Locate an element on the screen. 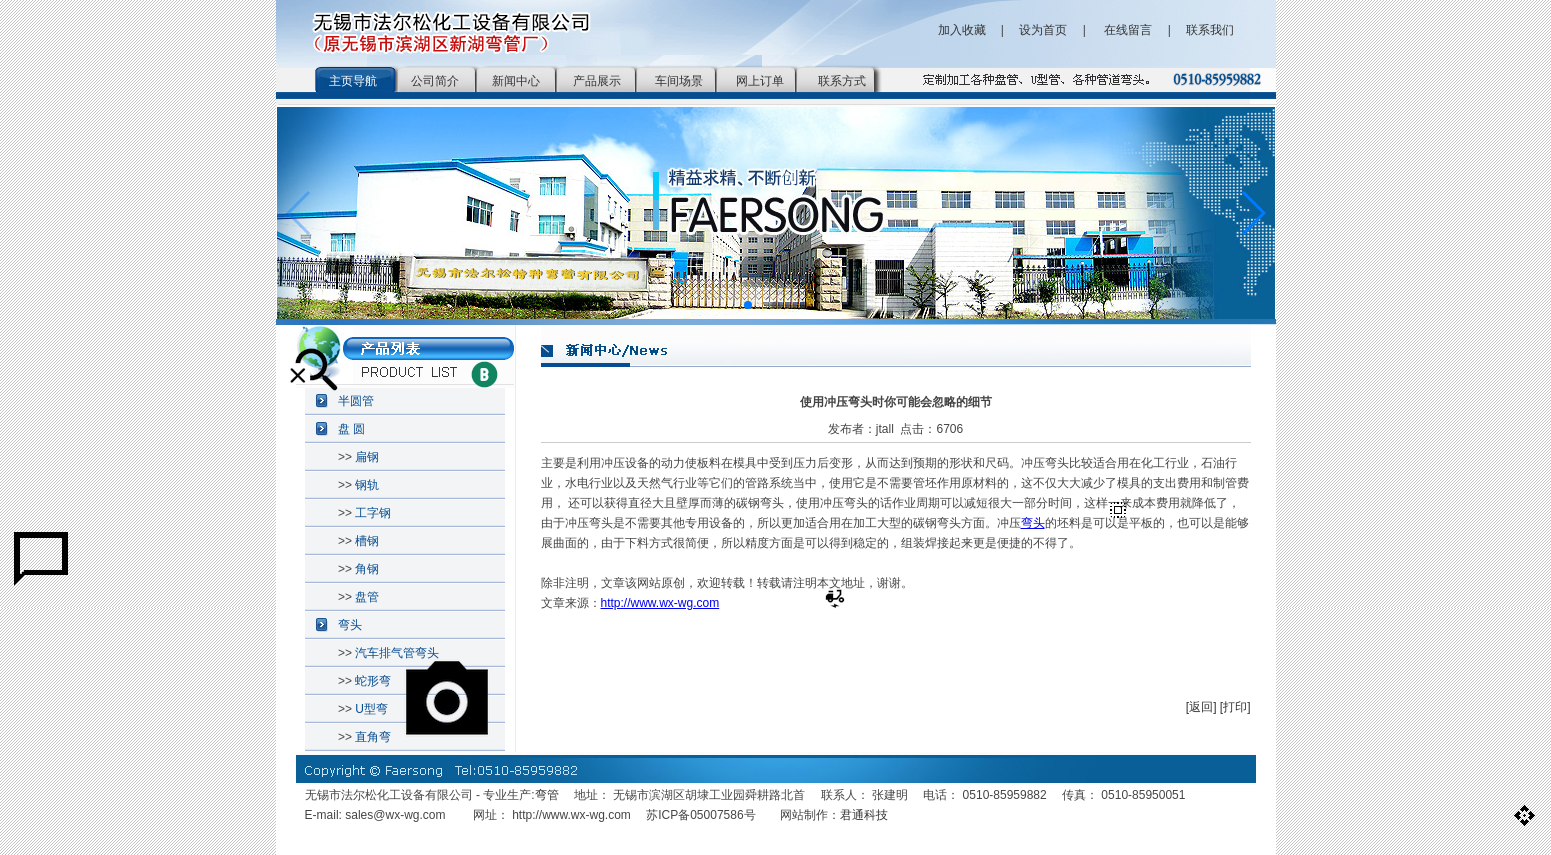 This screenshot has height=855, width=1551. select electric moped as transportation mode is located at coordinates (835, 598).